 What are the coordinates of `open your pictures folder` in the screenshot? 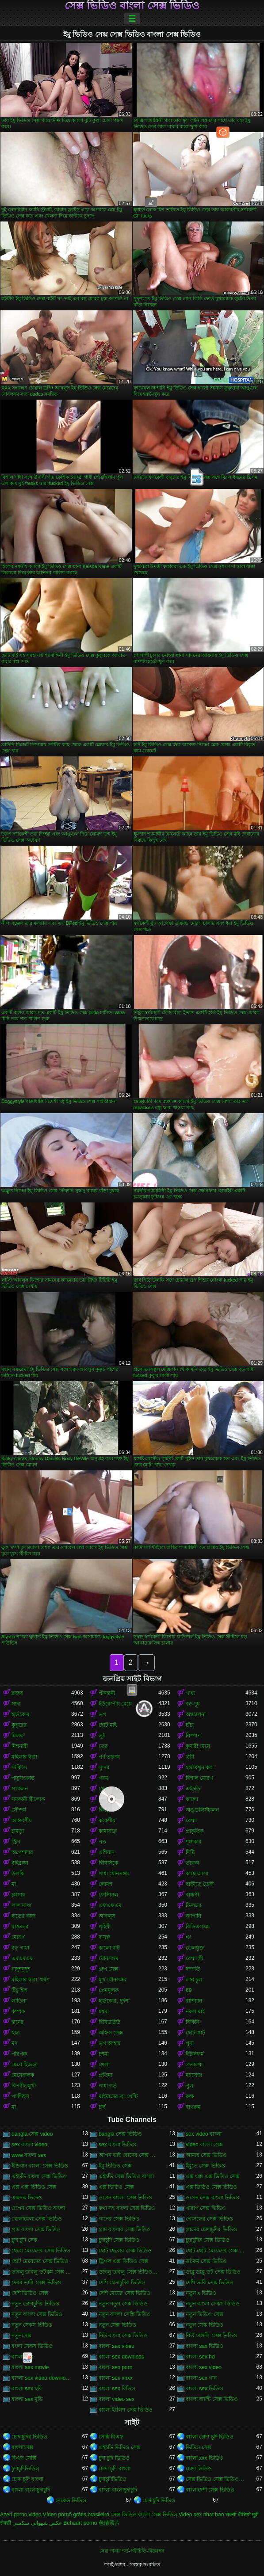 It's located at (151, 201).